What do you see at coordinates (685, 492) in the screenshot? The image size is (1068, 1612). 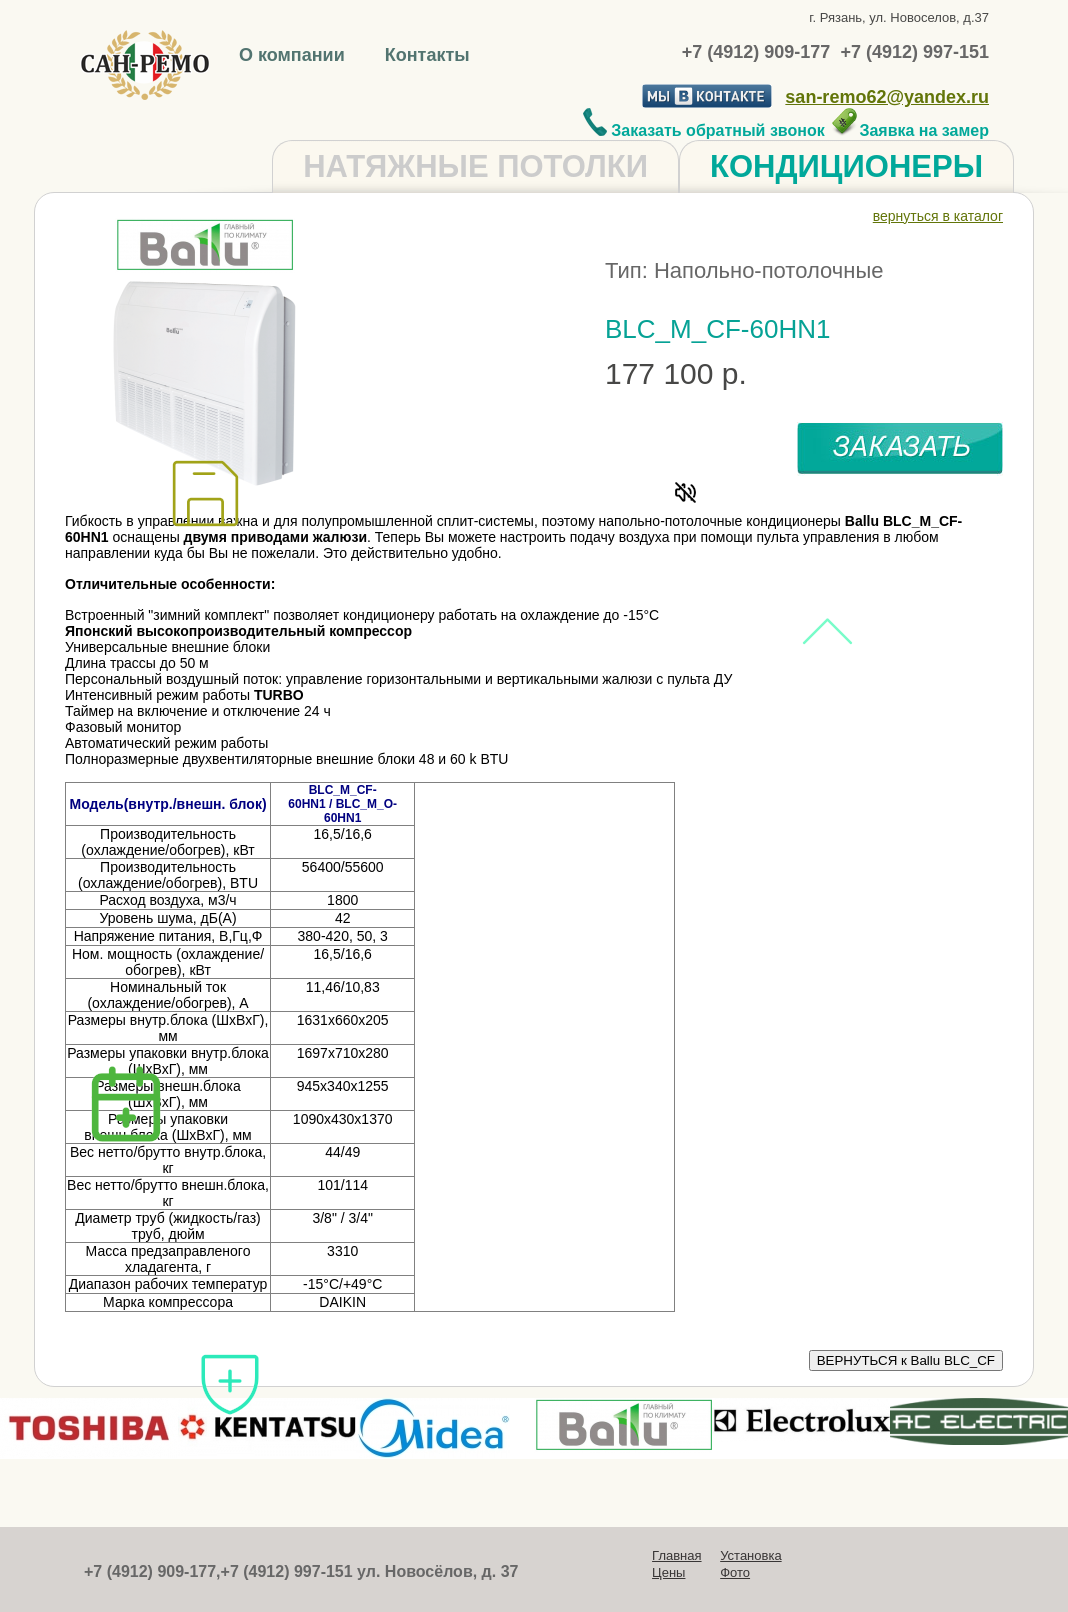 I see `mute audio` at bounding box center [685, 492].